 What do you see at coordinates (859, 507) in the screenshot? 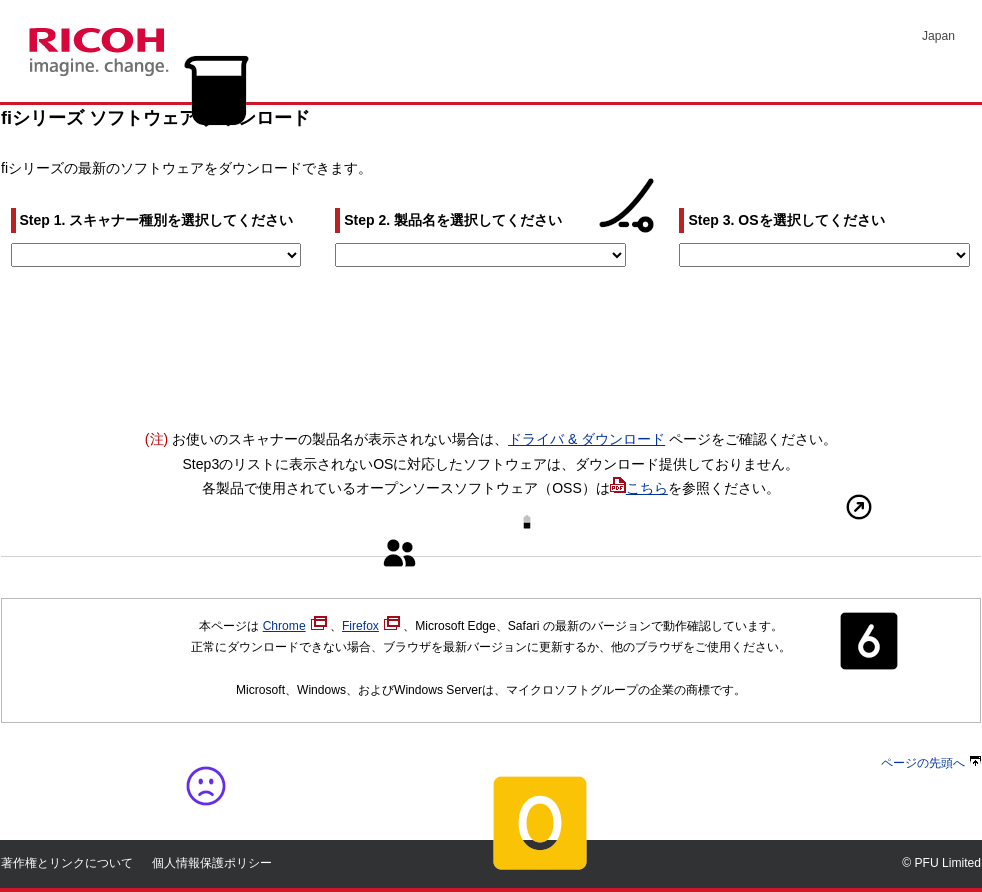
I see `open link in new tab or external site` at bounding box center [859, 507].